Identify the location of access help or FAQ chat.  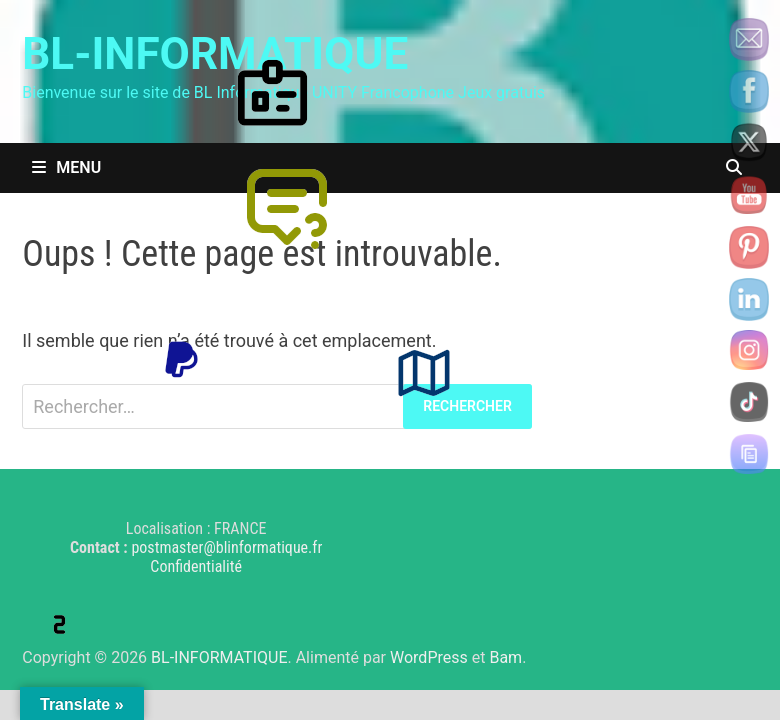
(287, 205).